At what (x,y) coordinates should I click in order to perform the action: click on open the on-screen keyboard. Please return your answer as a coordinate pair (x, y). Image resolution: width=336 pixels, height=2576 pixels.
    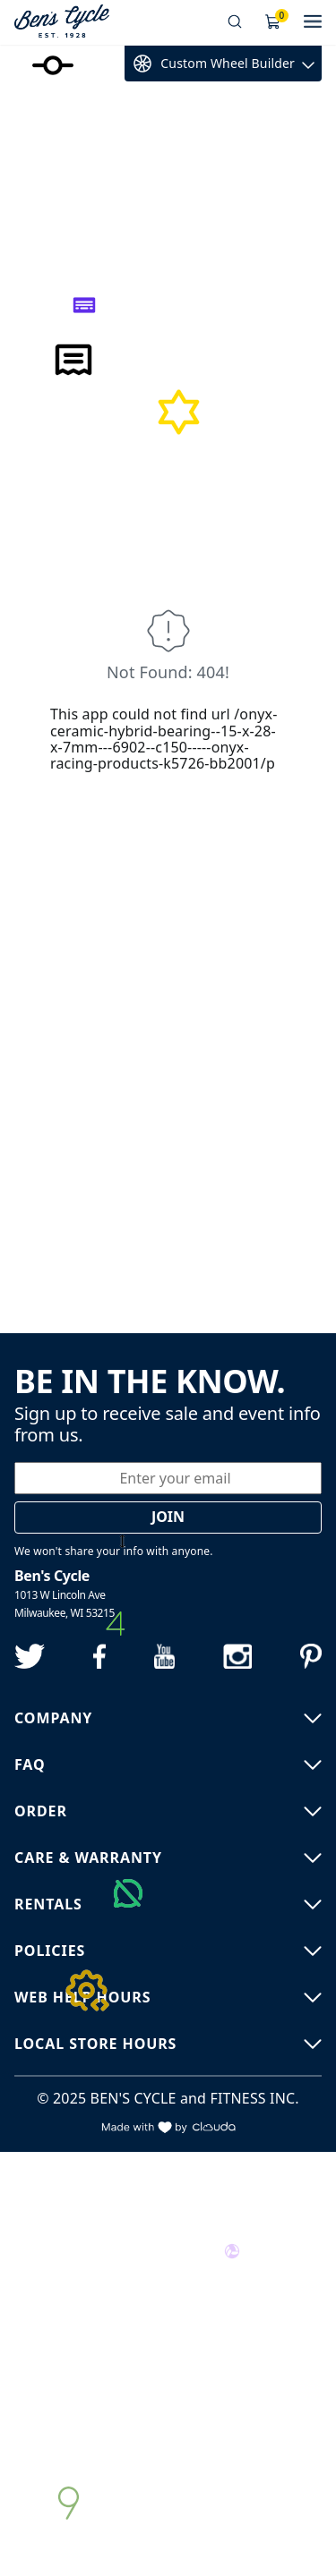
    Looking at the image, I should click on (84, 305).